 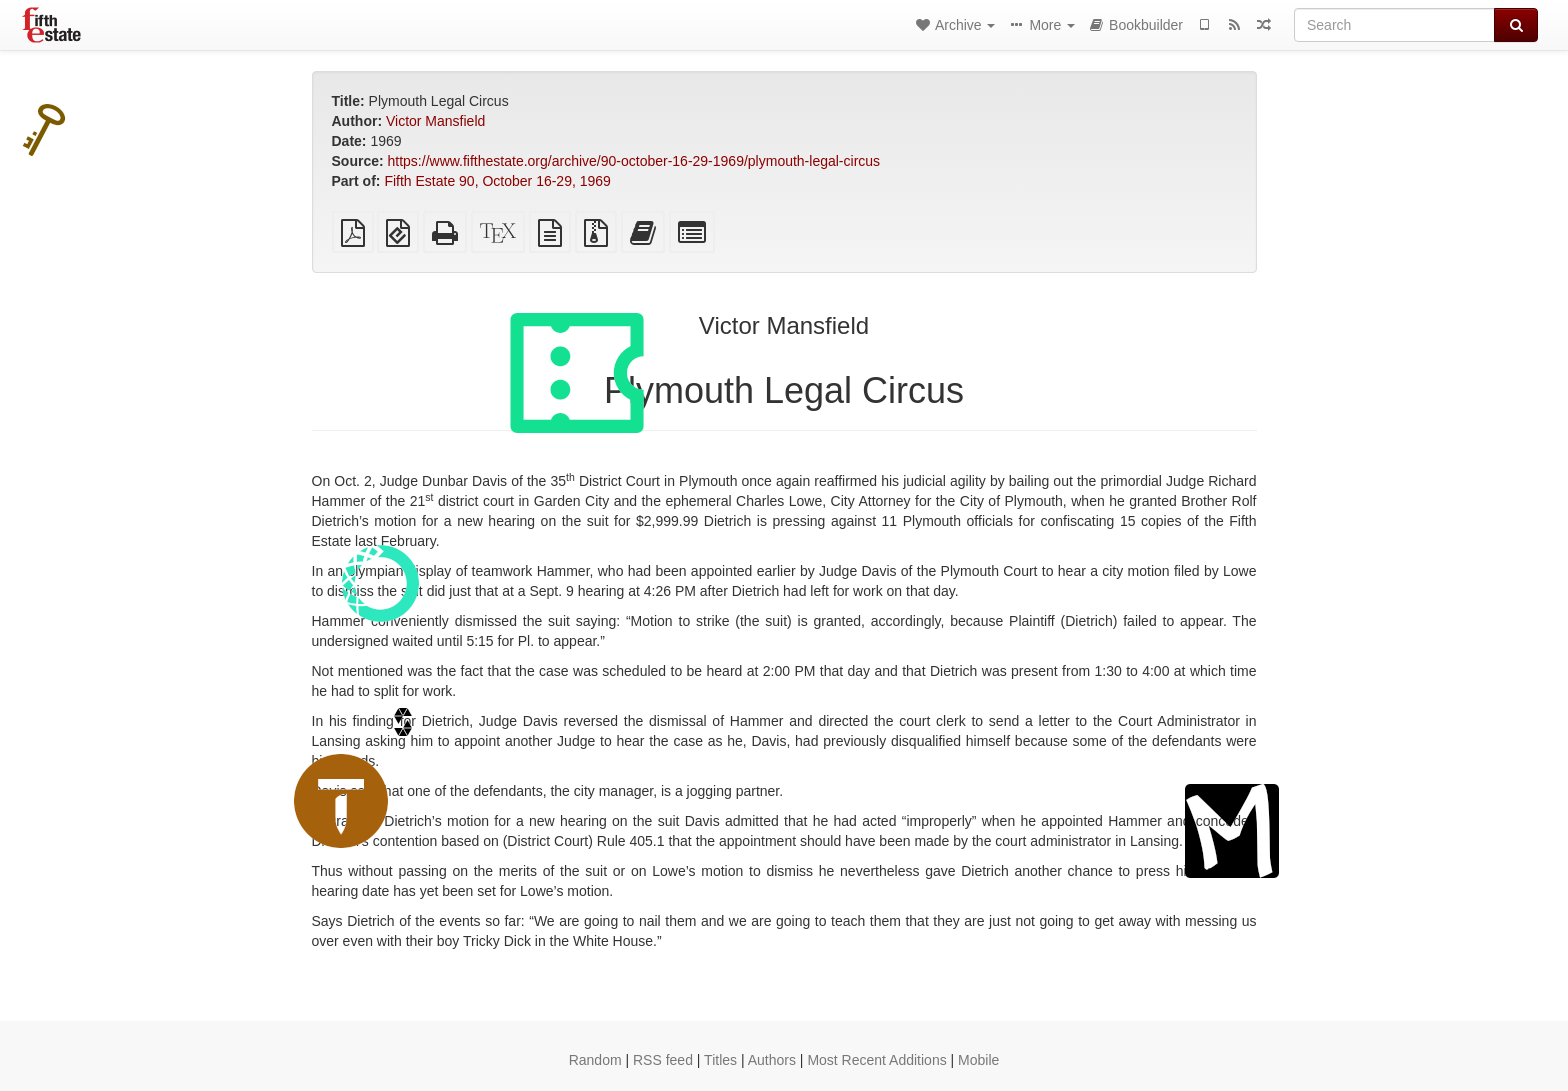 What do you see at coordinates (341, 801) in the screenshot?
I see `open the Thumbtack app` at bounding box center [341, 801].